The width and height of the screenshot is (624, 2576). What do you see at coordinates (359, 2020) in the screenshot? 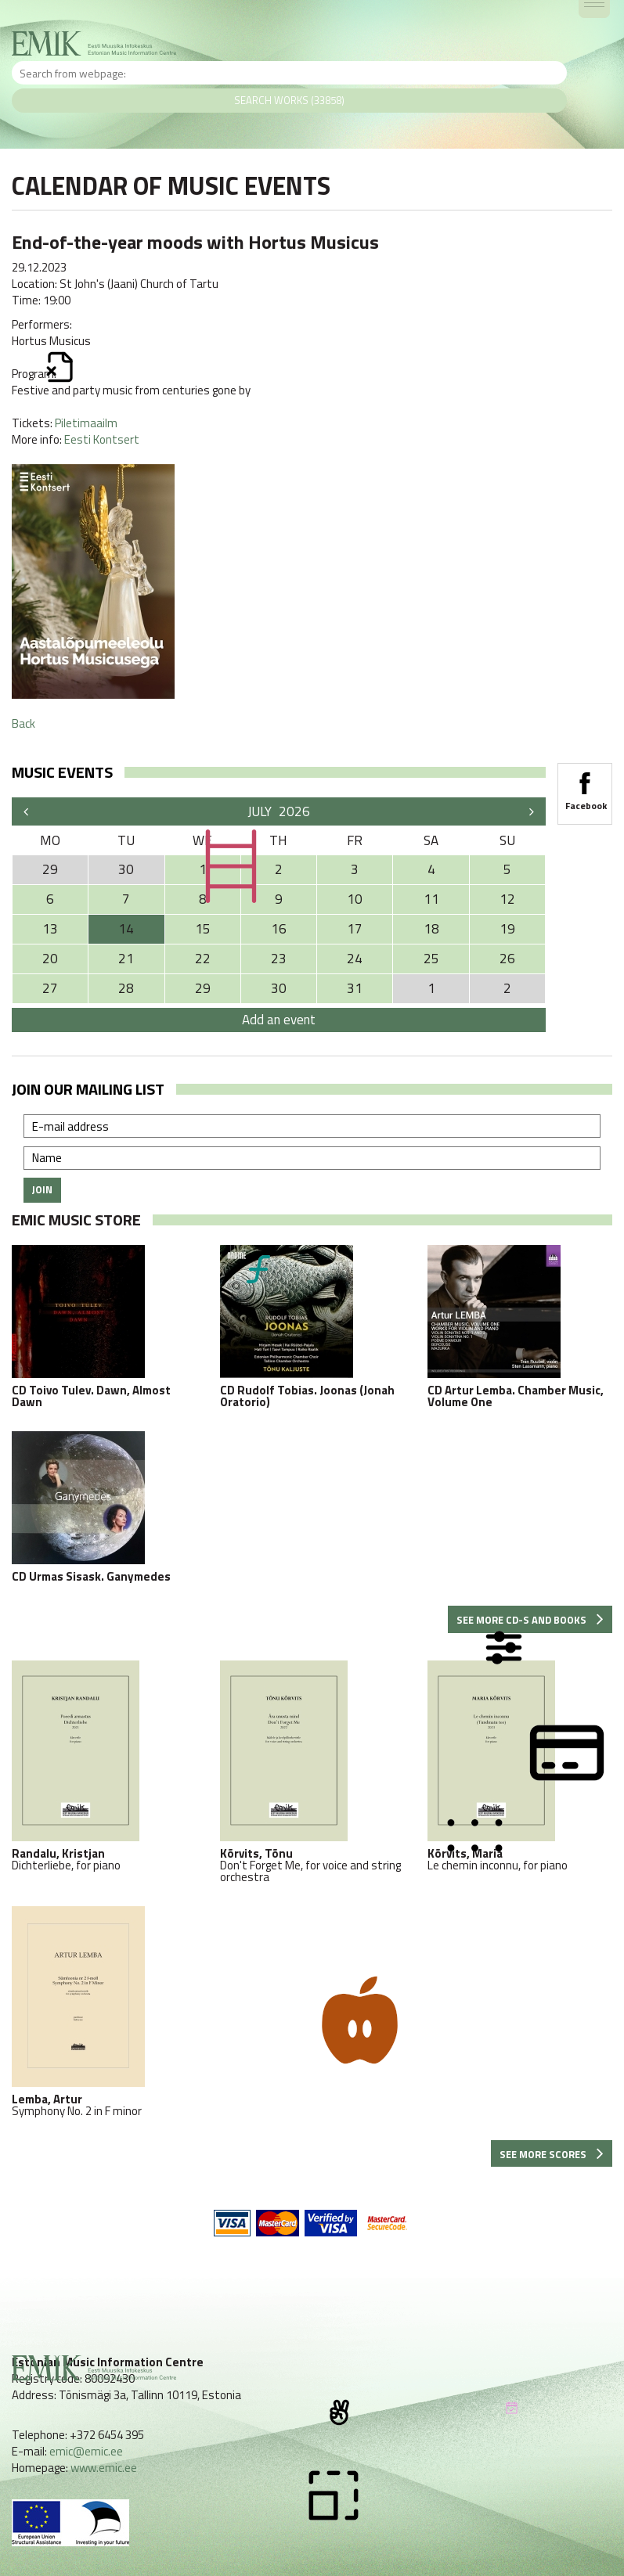
I see `access nutrition information` at bounding box center [359, 2020].